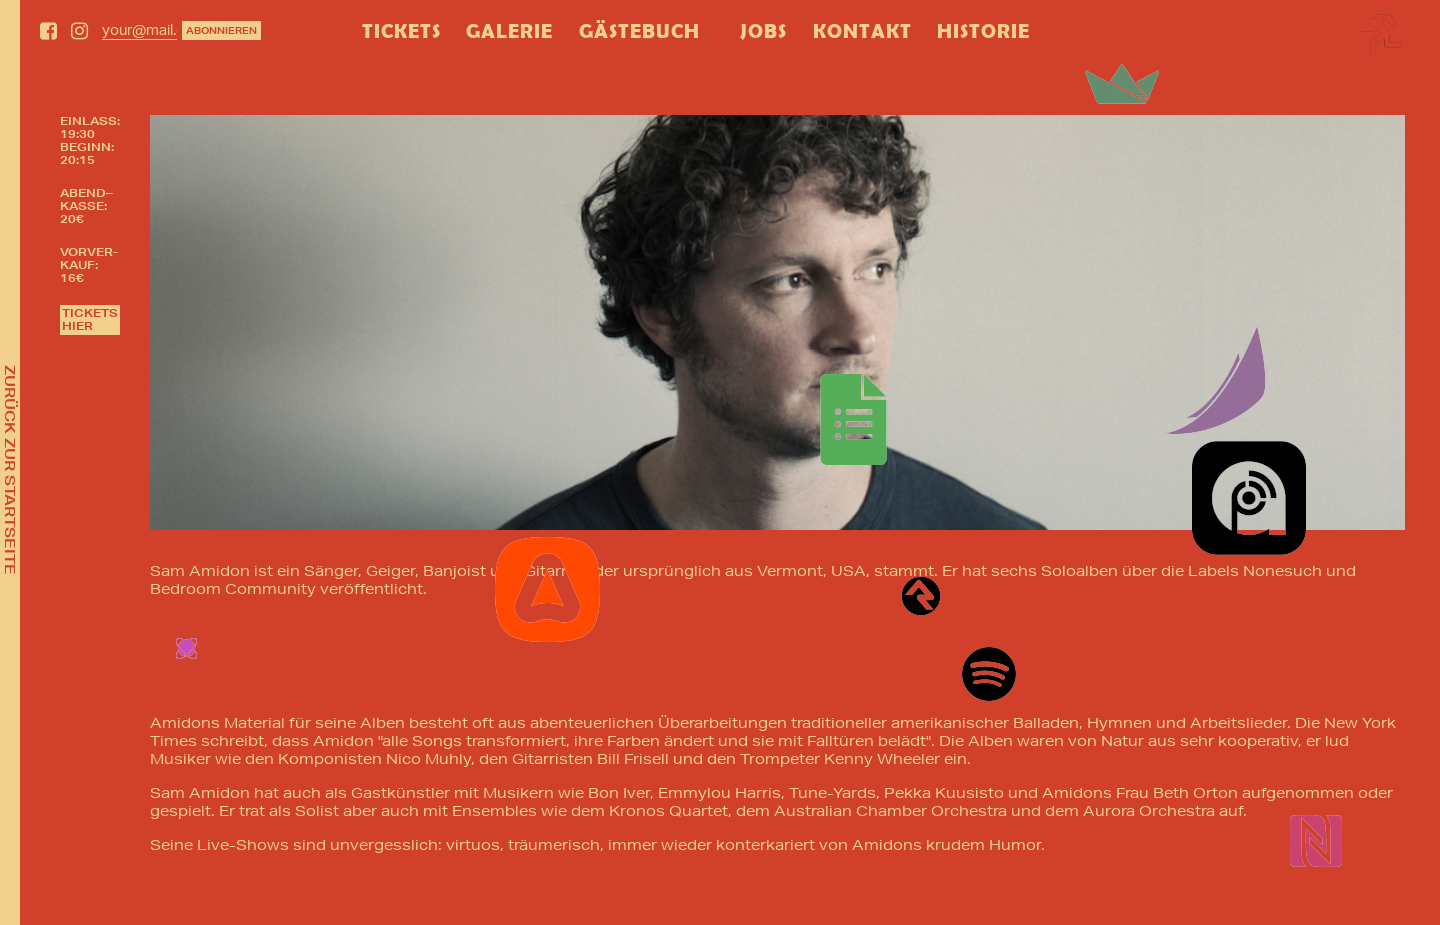 This screenshot has height=925, width=1440. What do you see at coordinates (1215, 380) in the screenshot?
I see `spinnaker continuous delivery platform logo` at bounding box center [1215, 380].